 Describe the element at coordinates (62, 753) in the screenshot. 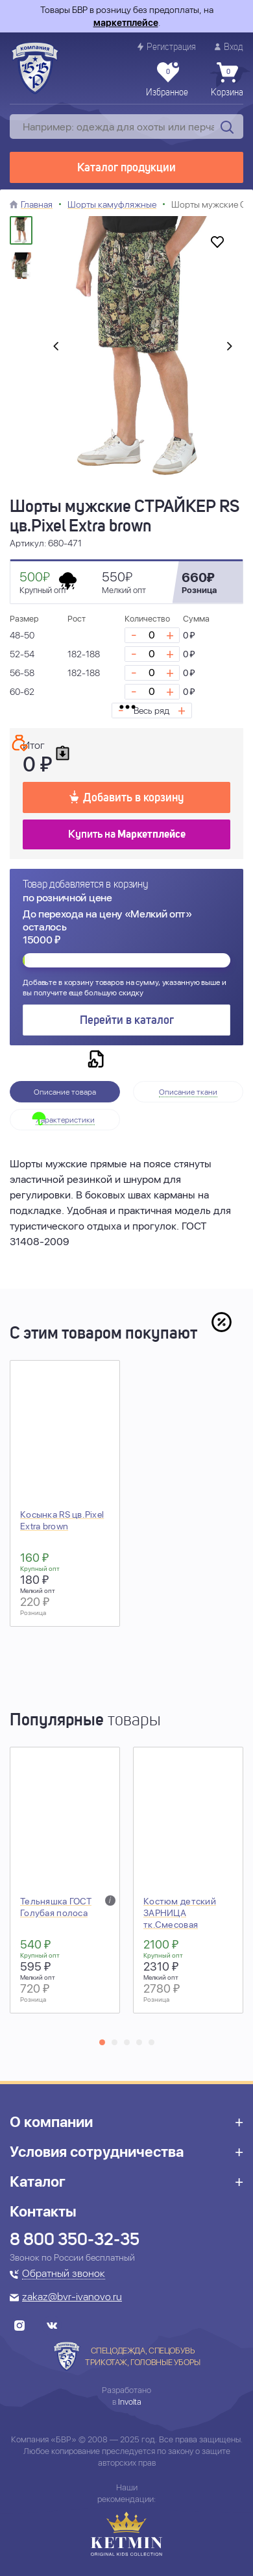

I see `download or receive an assignment` at that location.